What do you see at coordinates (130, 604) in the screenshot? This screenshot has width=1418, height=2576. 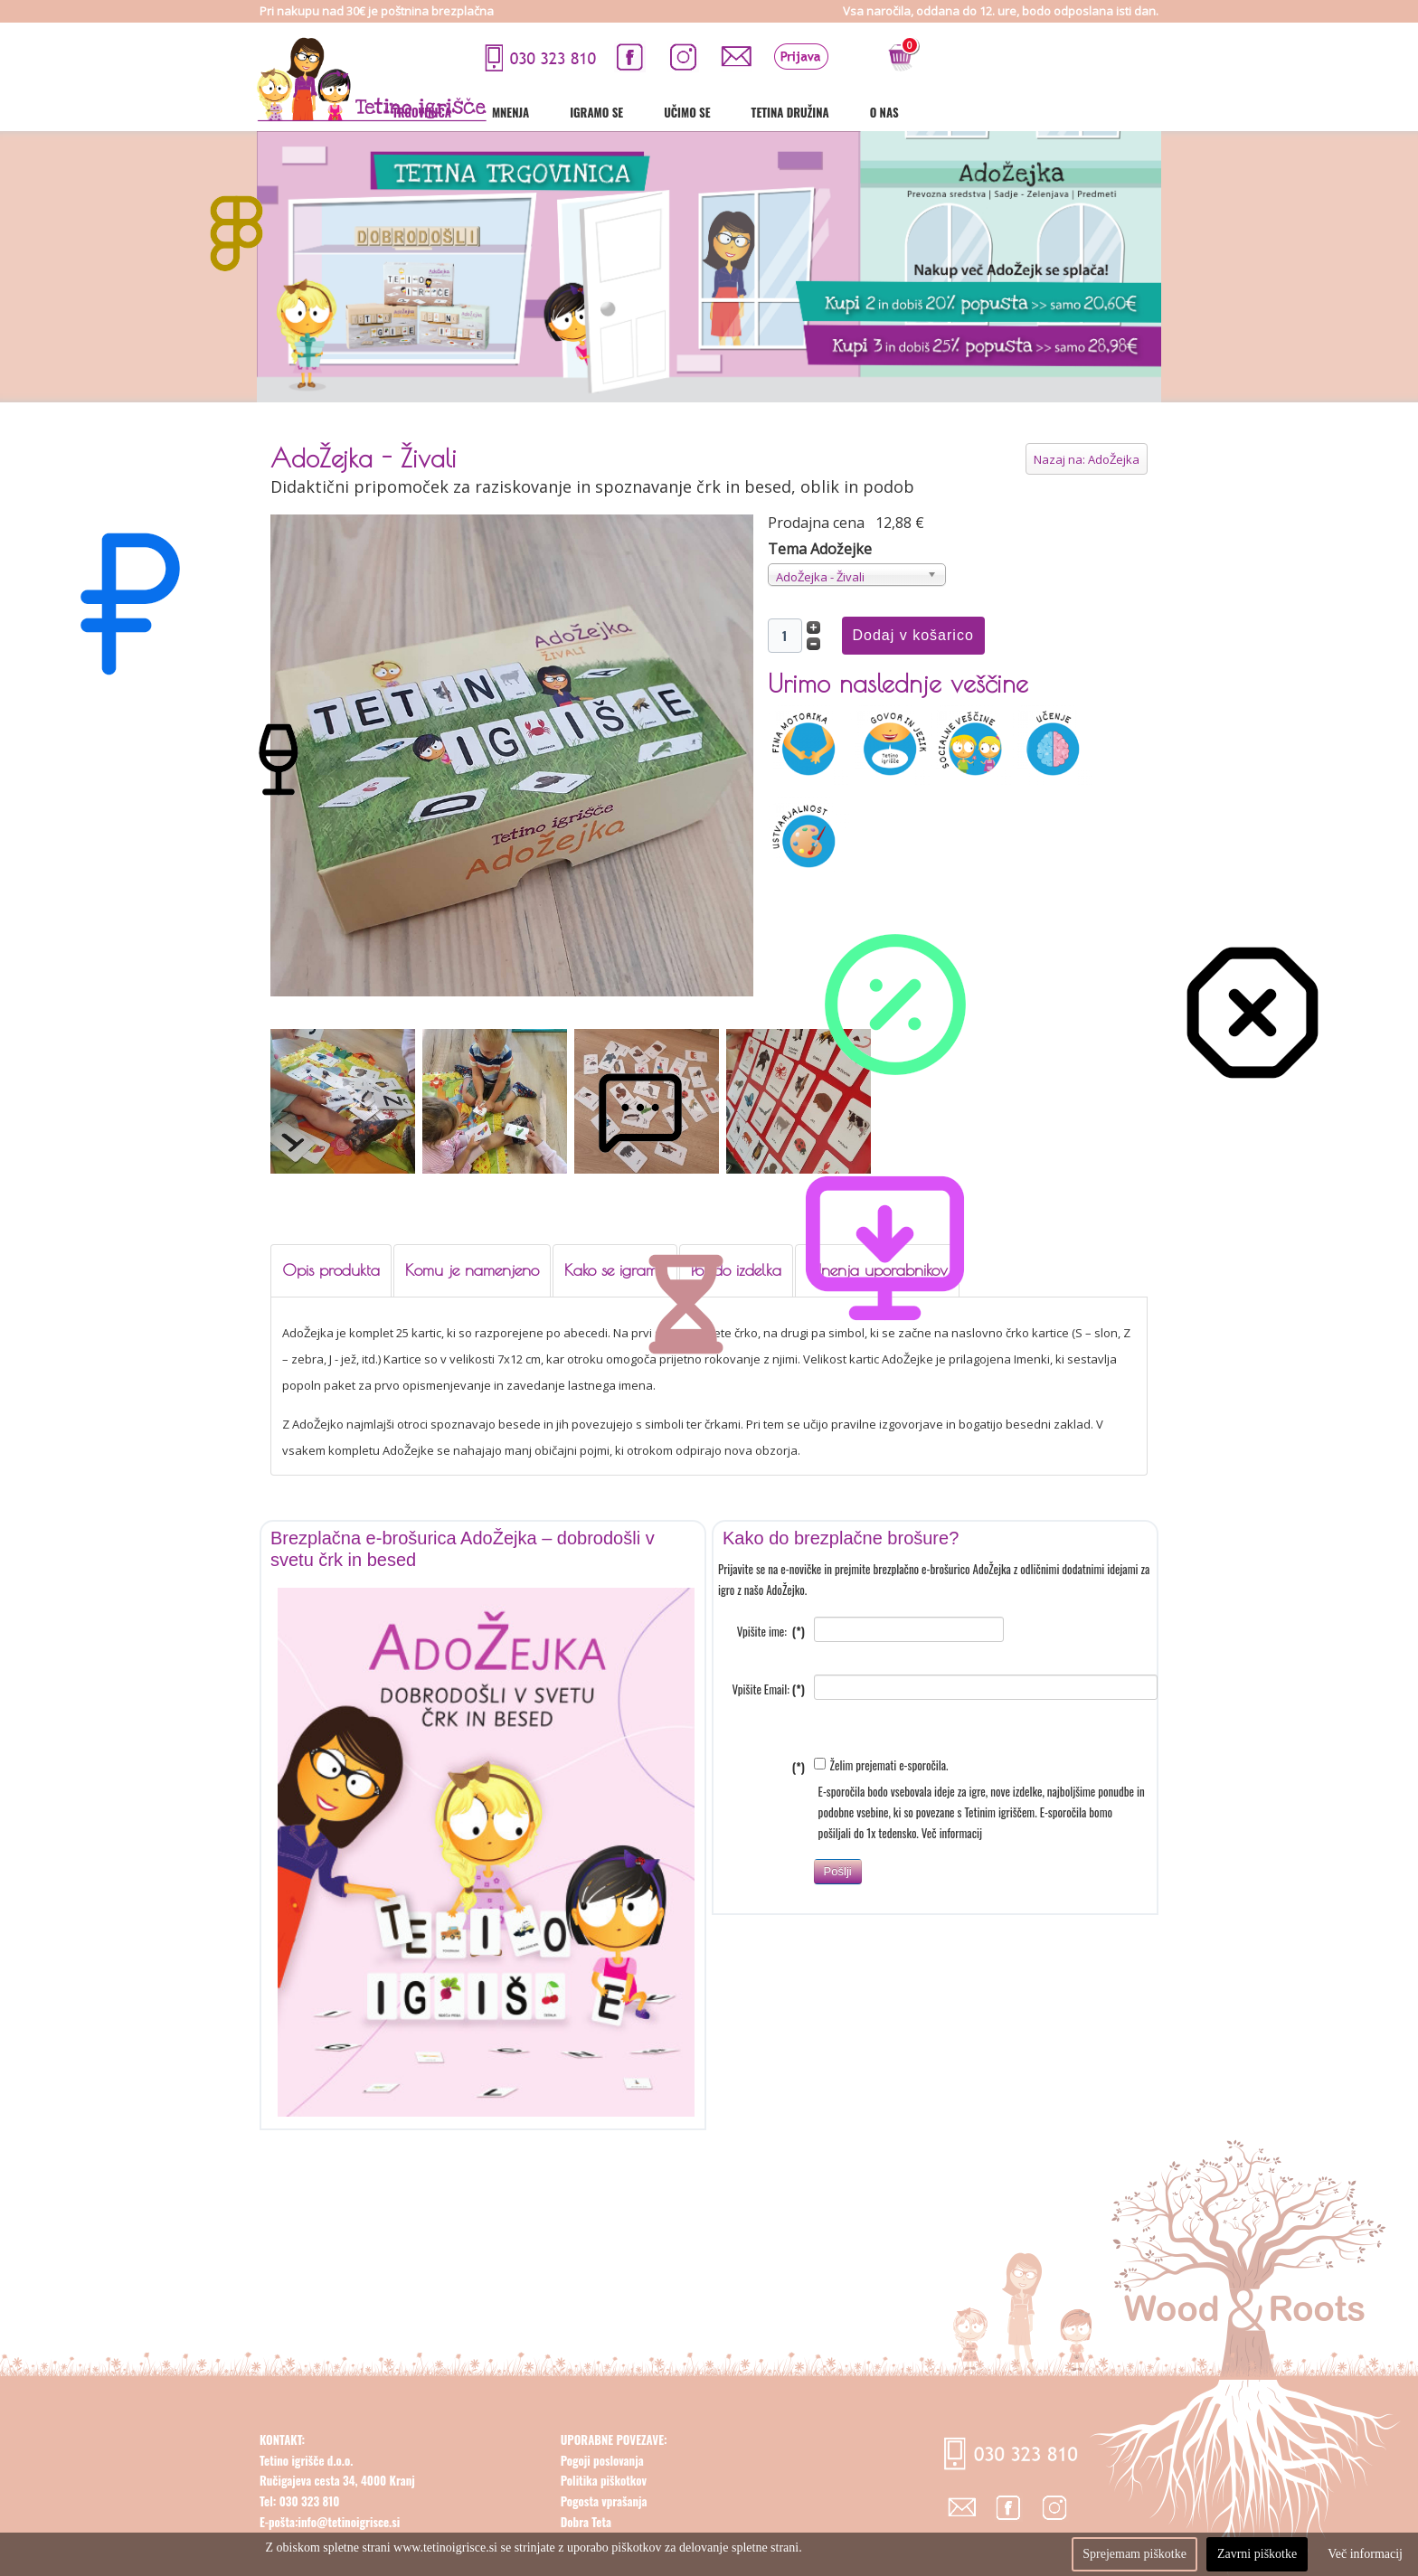 I see `indicates price or amount in russian rubles` at bounding box center [130, 604].